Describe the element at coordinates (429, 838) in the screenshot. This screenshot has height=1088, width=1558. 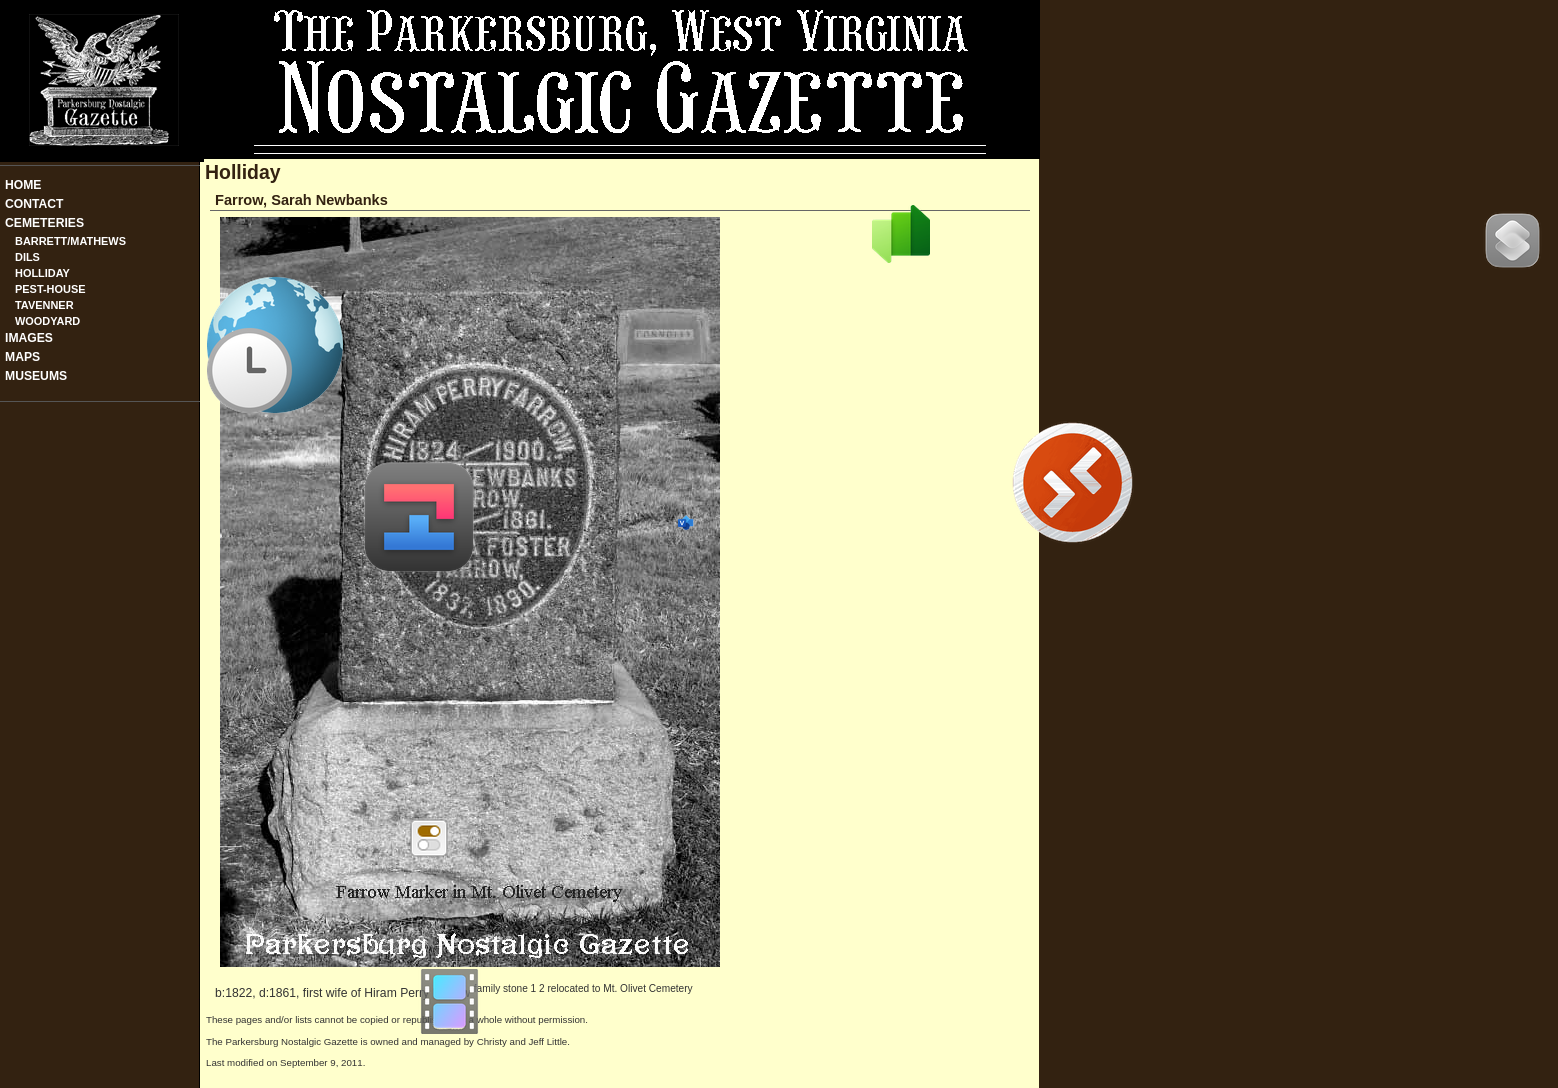
I see `open gnome tweaks settings` at that location.